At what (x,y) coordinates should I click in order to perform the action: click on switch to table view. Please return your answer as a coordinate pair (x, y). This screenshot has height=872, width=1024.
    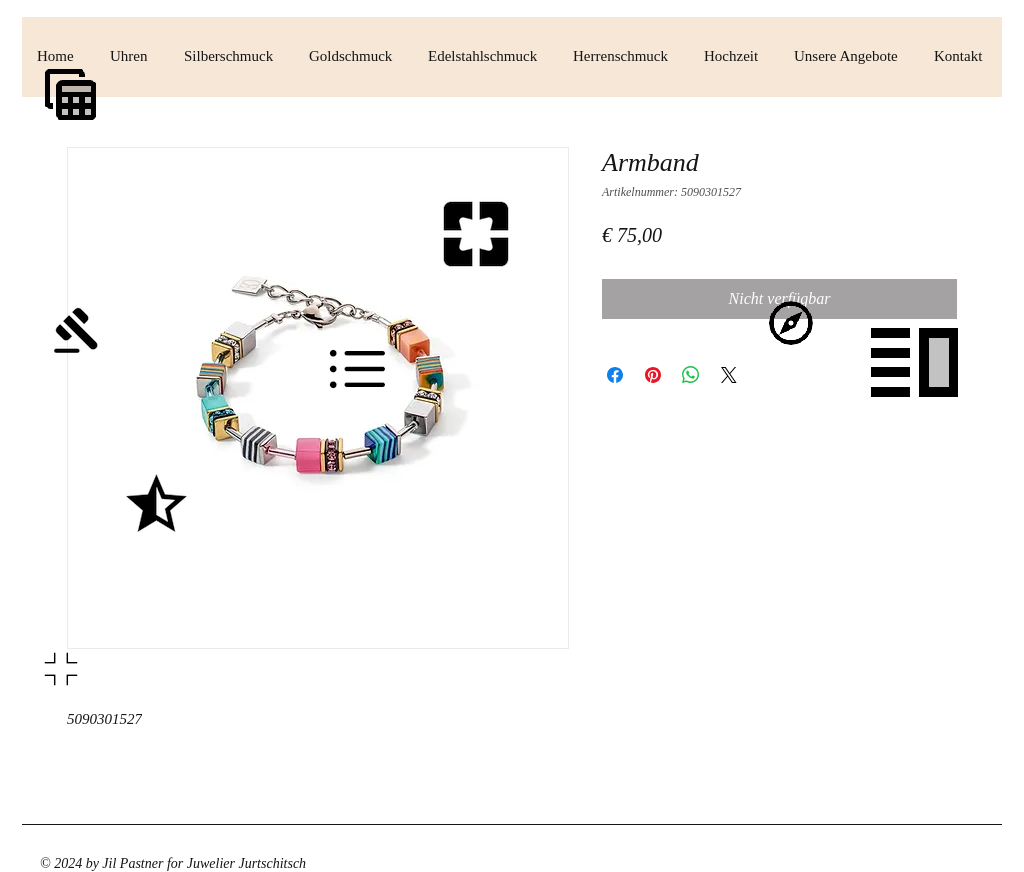
    Looking at the image, I should click on (70, 94).